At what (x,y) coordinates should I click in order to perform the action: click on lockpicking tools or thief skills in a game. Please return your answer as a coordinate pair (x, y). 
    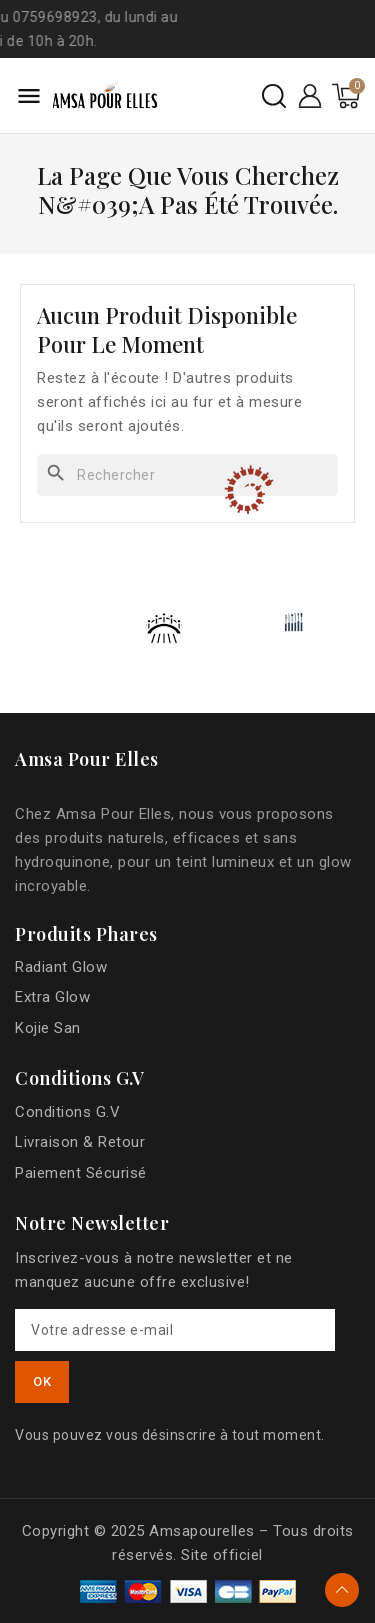
    Looking at the image, I should click on (294, 622).